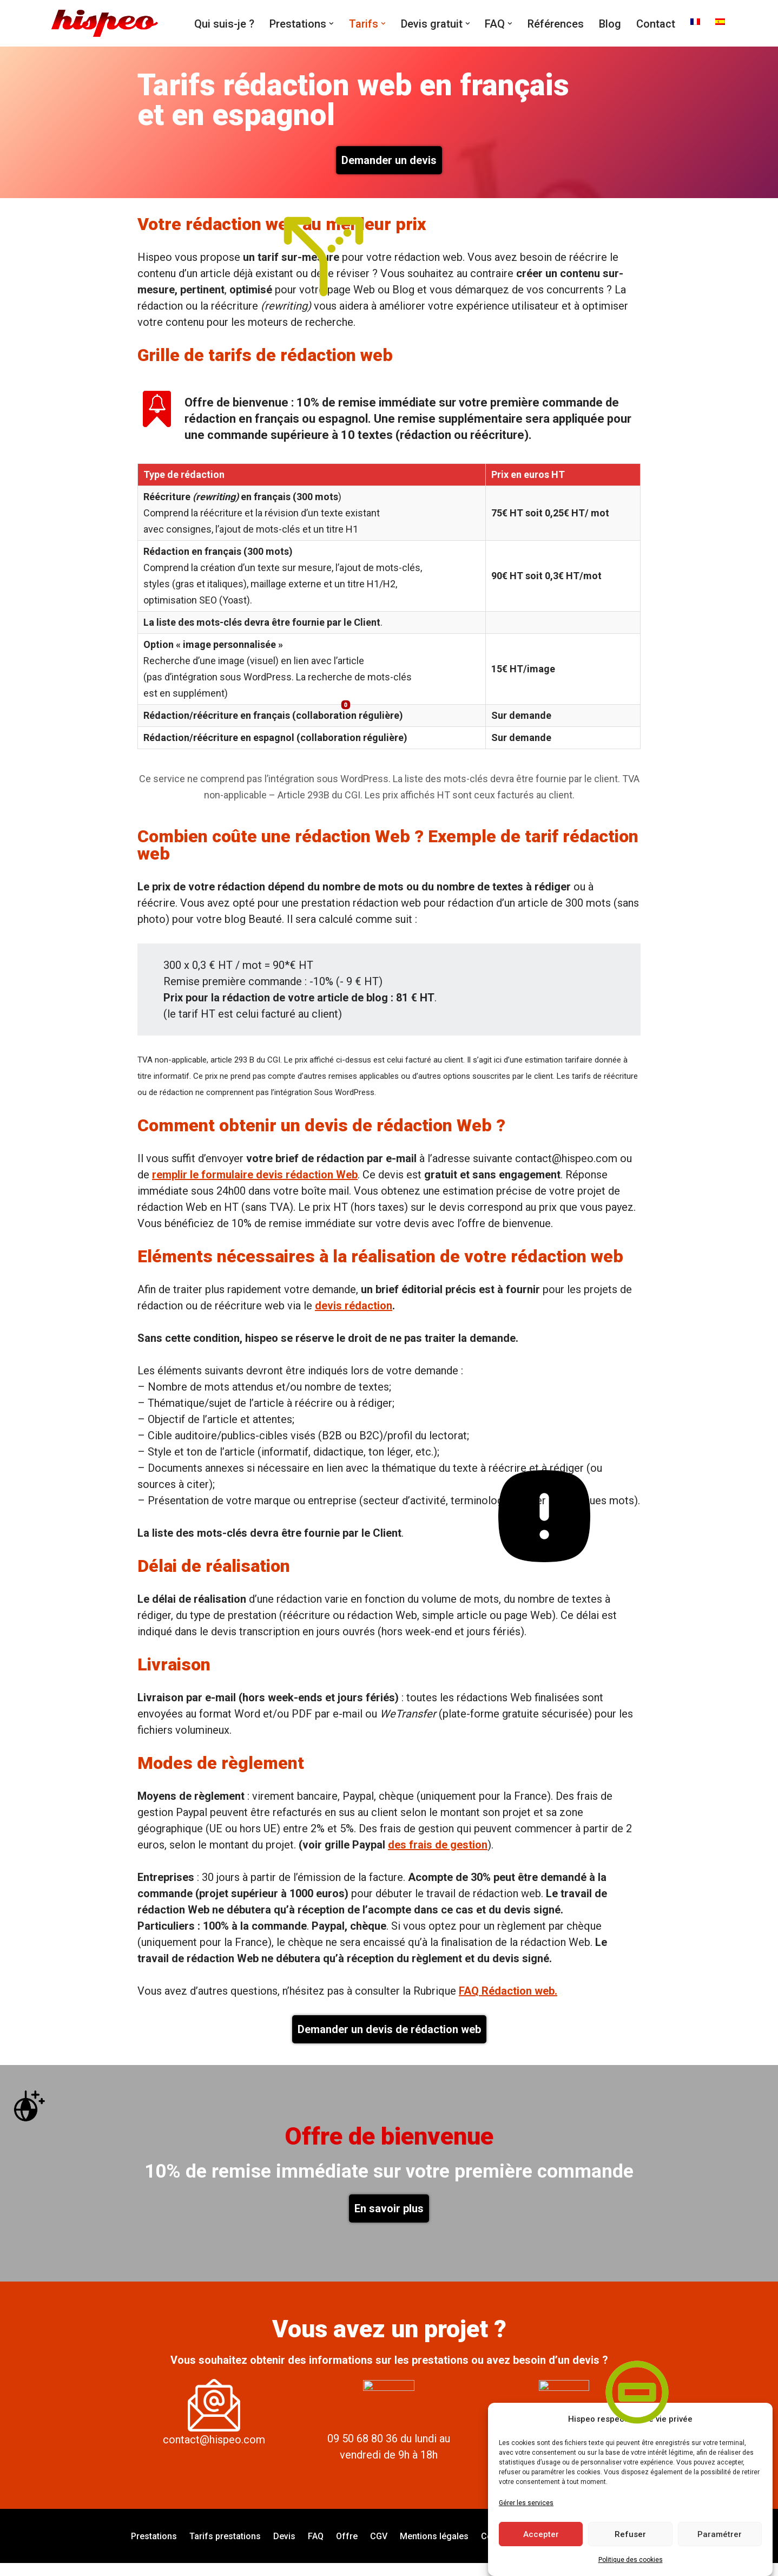  I want to click on access party or event mode, so click(28, 2106).